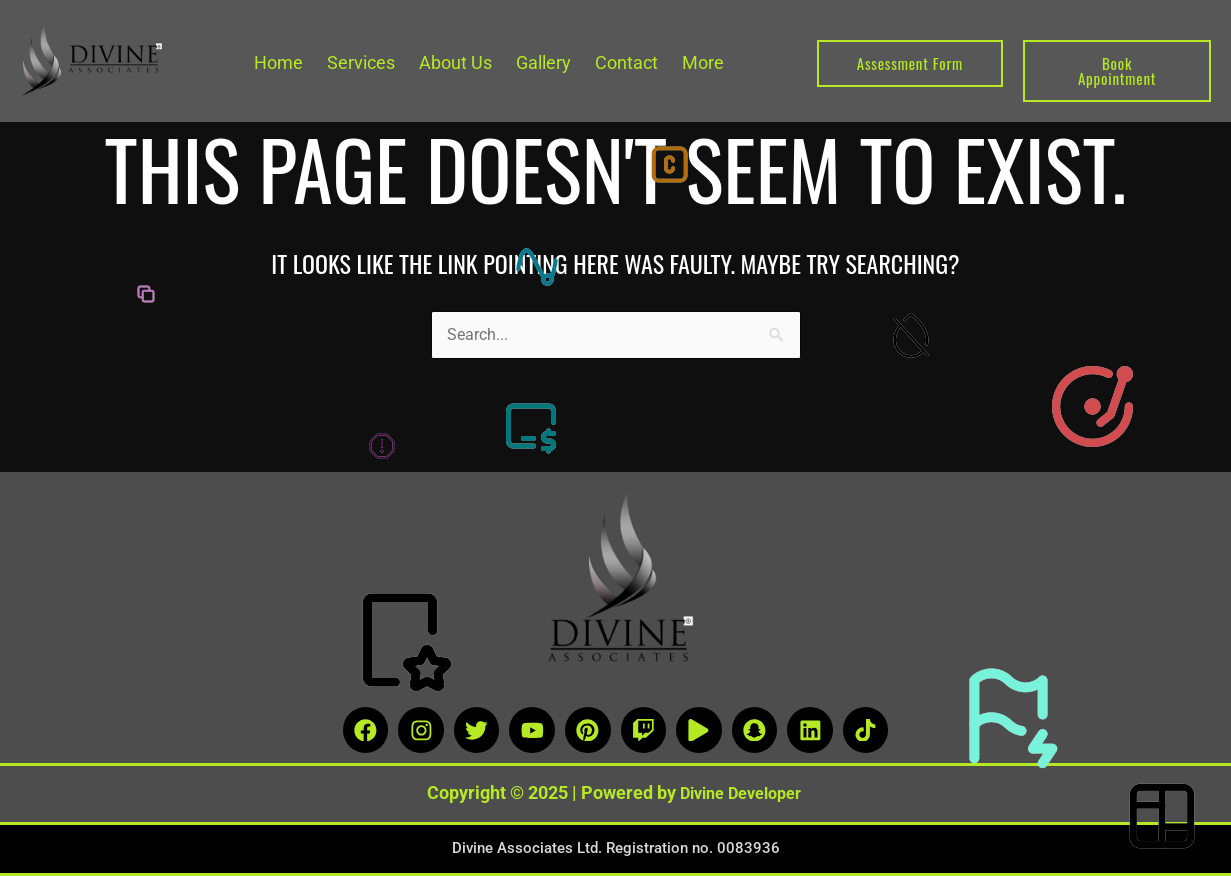  I want to click on disable water or liquid detection, so click(911, 337).